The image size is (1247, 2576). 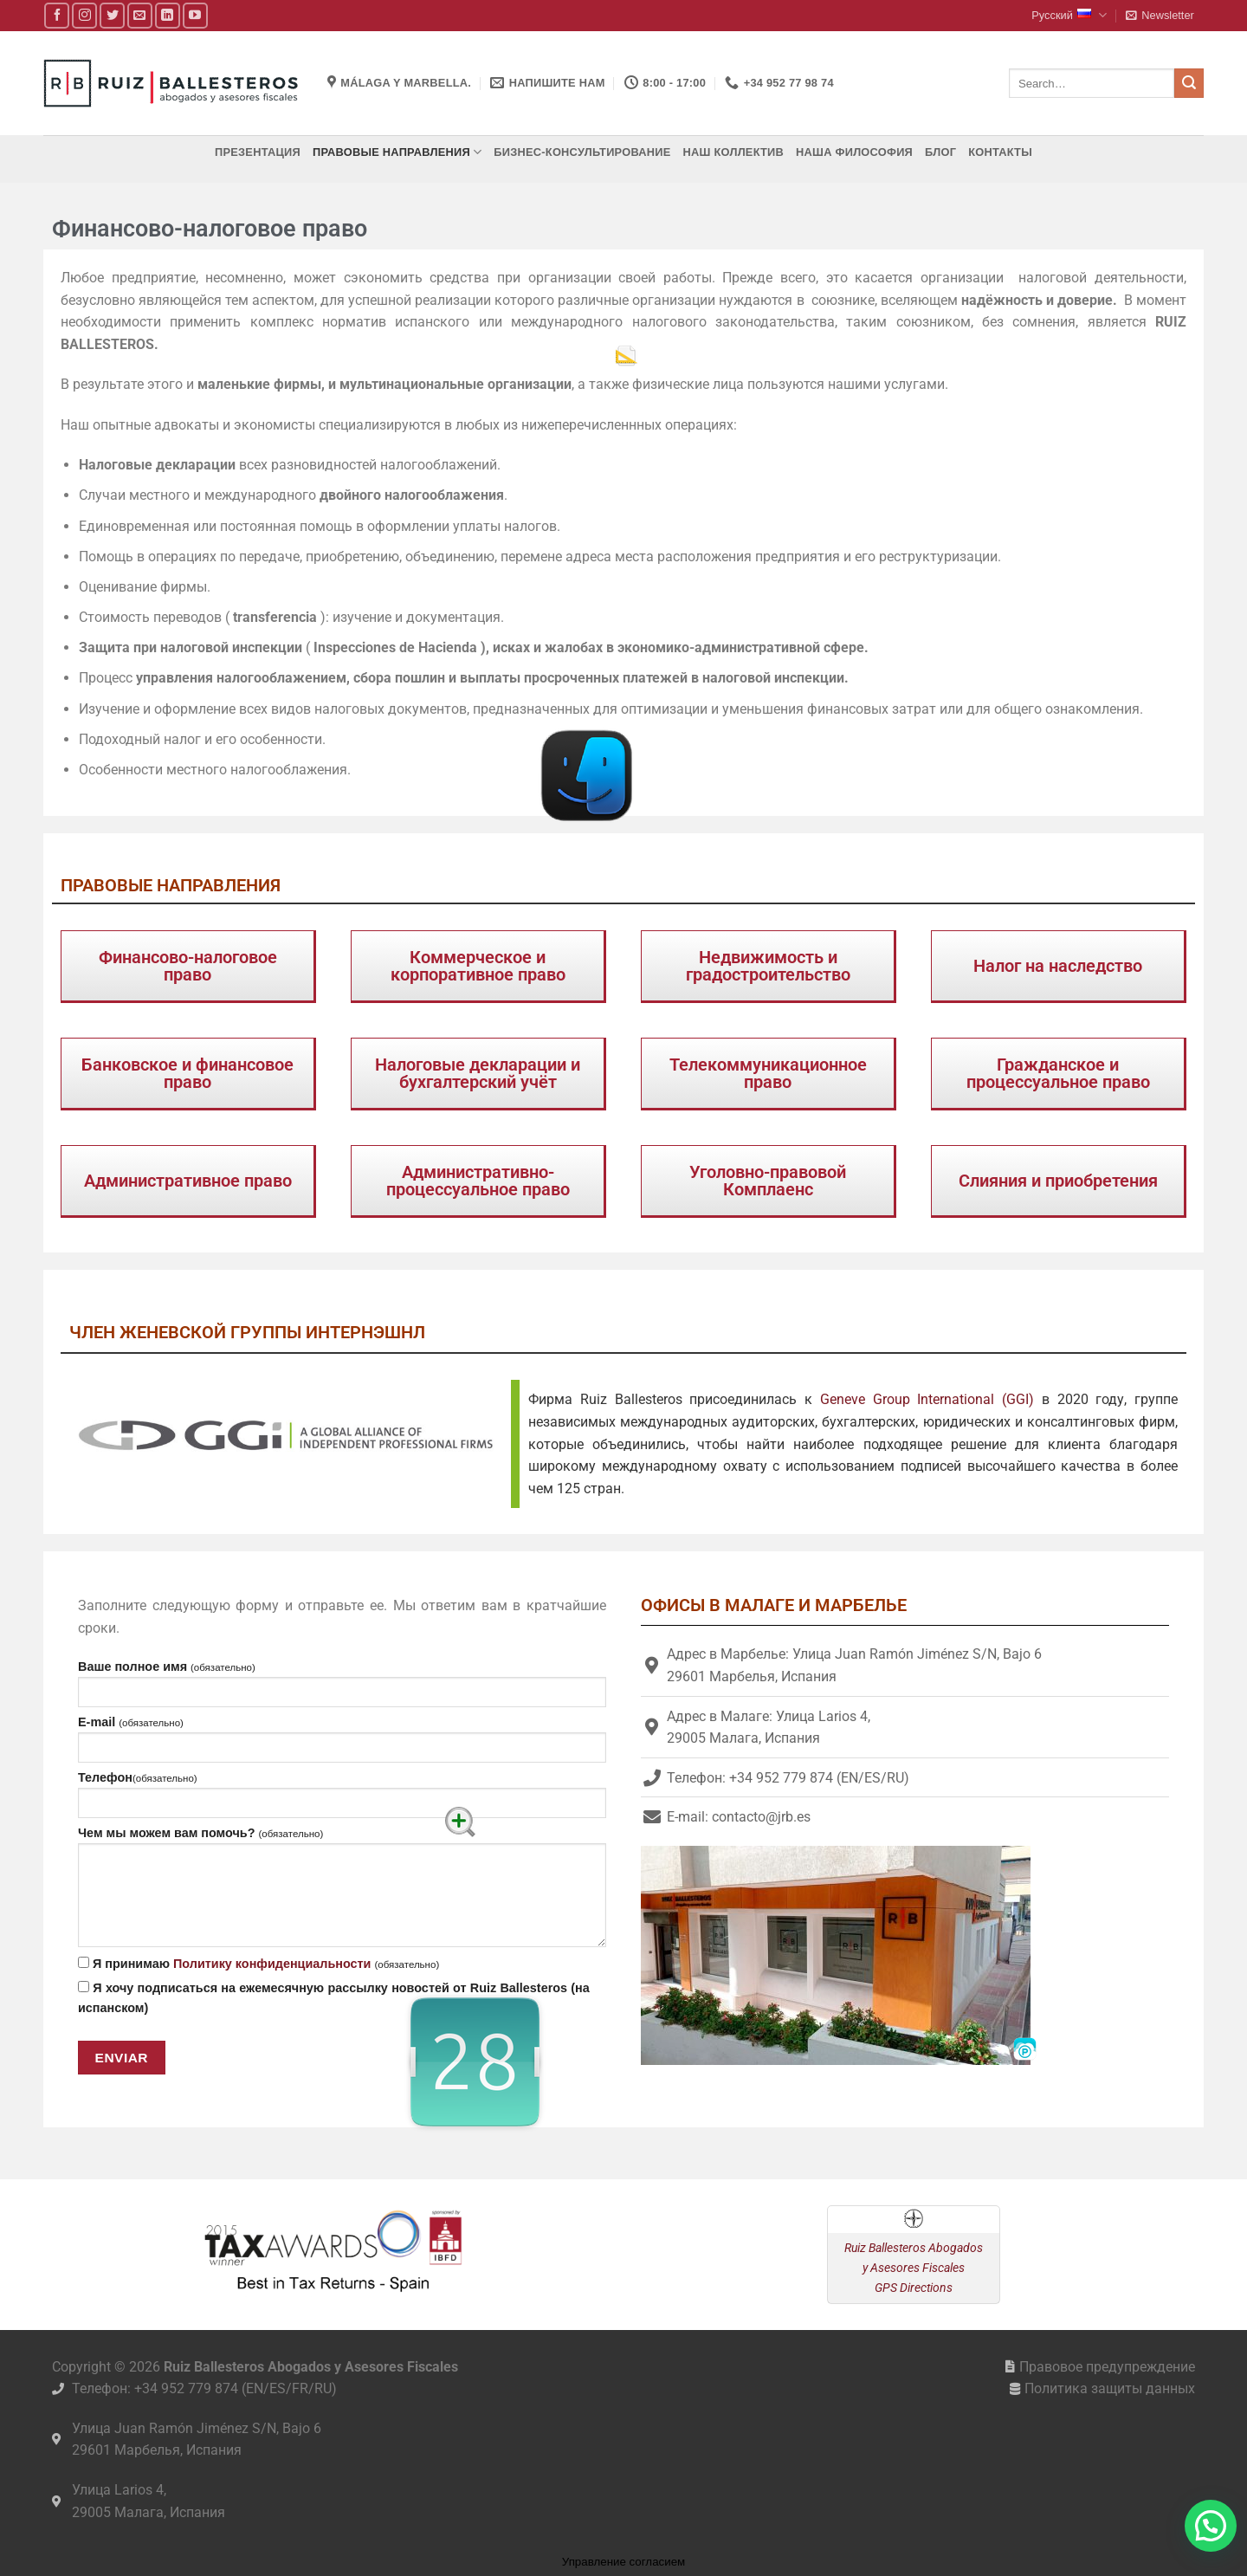 I want to click on configure page layout and formatting options, so click(x=626, y=355).